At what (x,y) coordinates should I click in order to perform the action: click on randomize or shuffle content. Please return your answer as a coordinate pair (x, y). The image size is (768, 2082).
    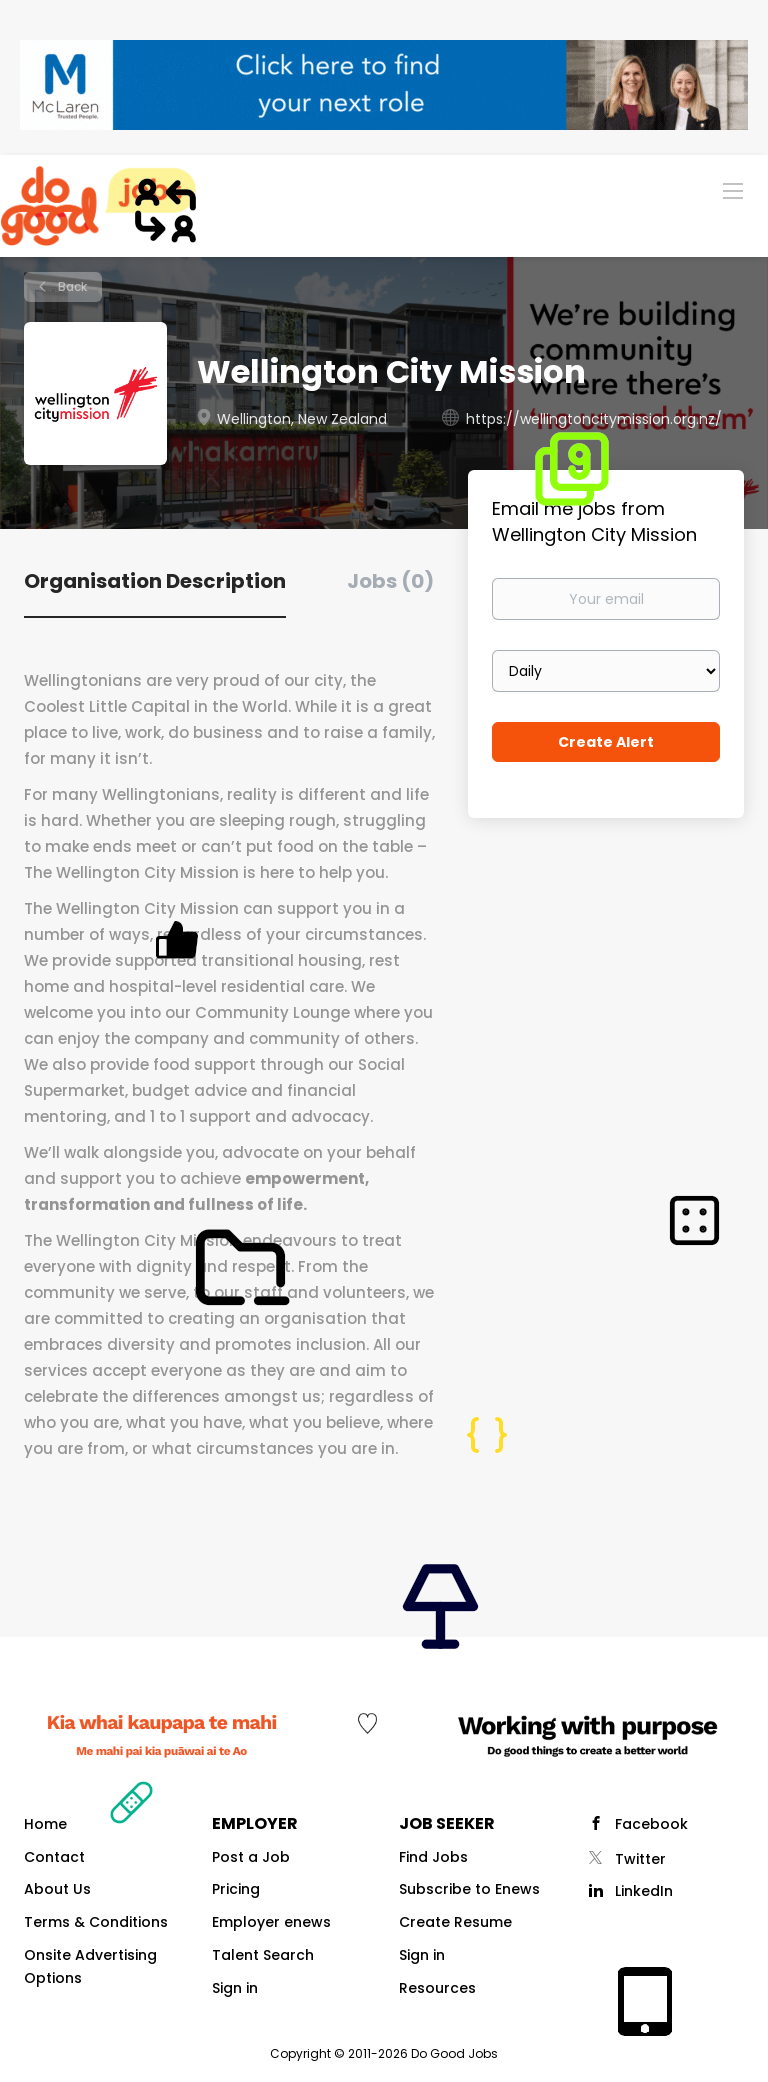
    Looking at the image, I should click on (694, 1220).